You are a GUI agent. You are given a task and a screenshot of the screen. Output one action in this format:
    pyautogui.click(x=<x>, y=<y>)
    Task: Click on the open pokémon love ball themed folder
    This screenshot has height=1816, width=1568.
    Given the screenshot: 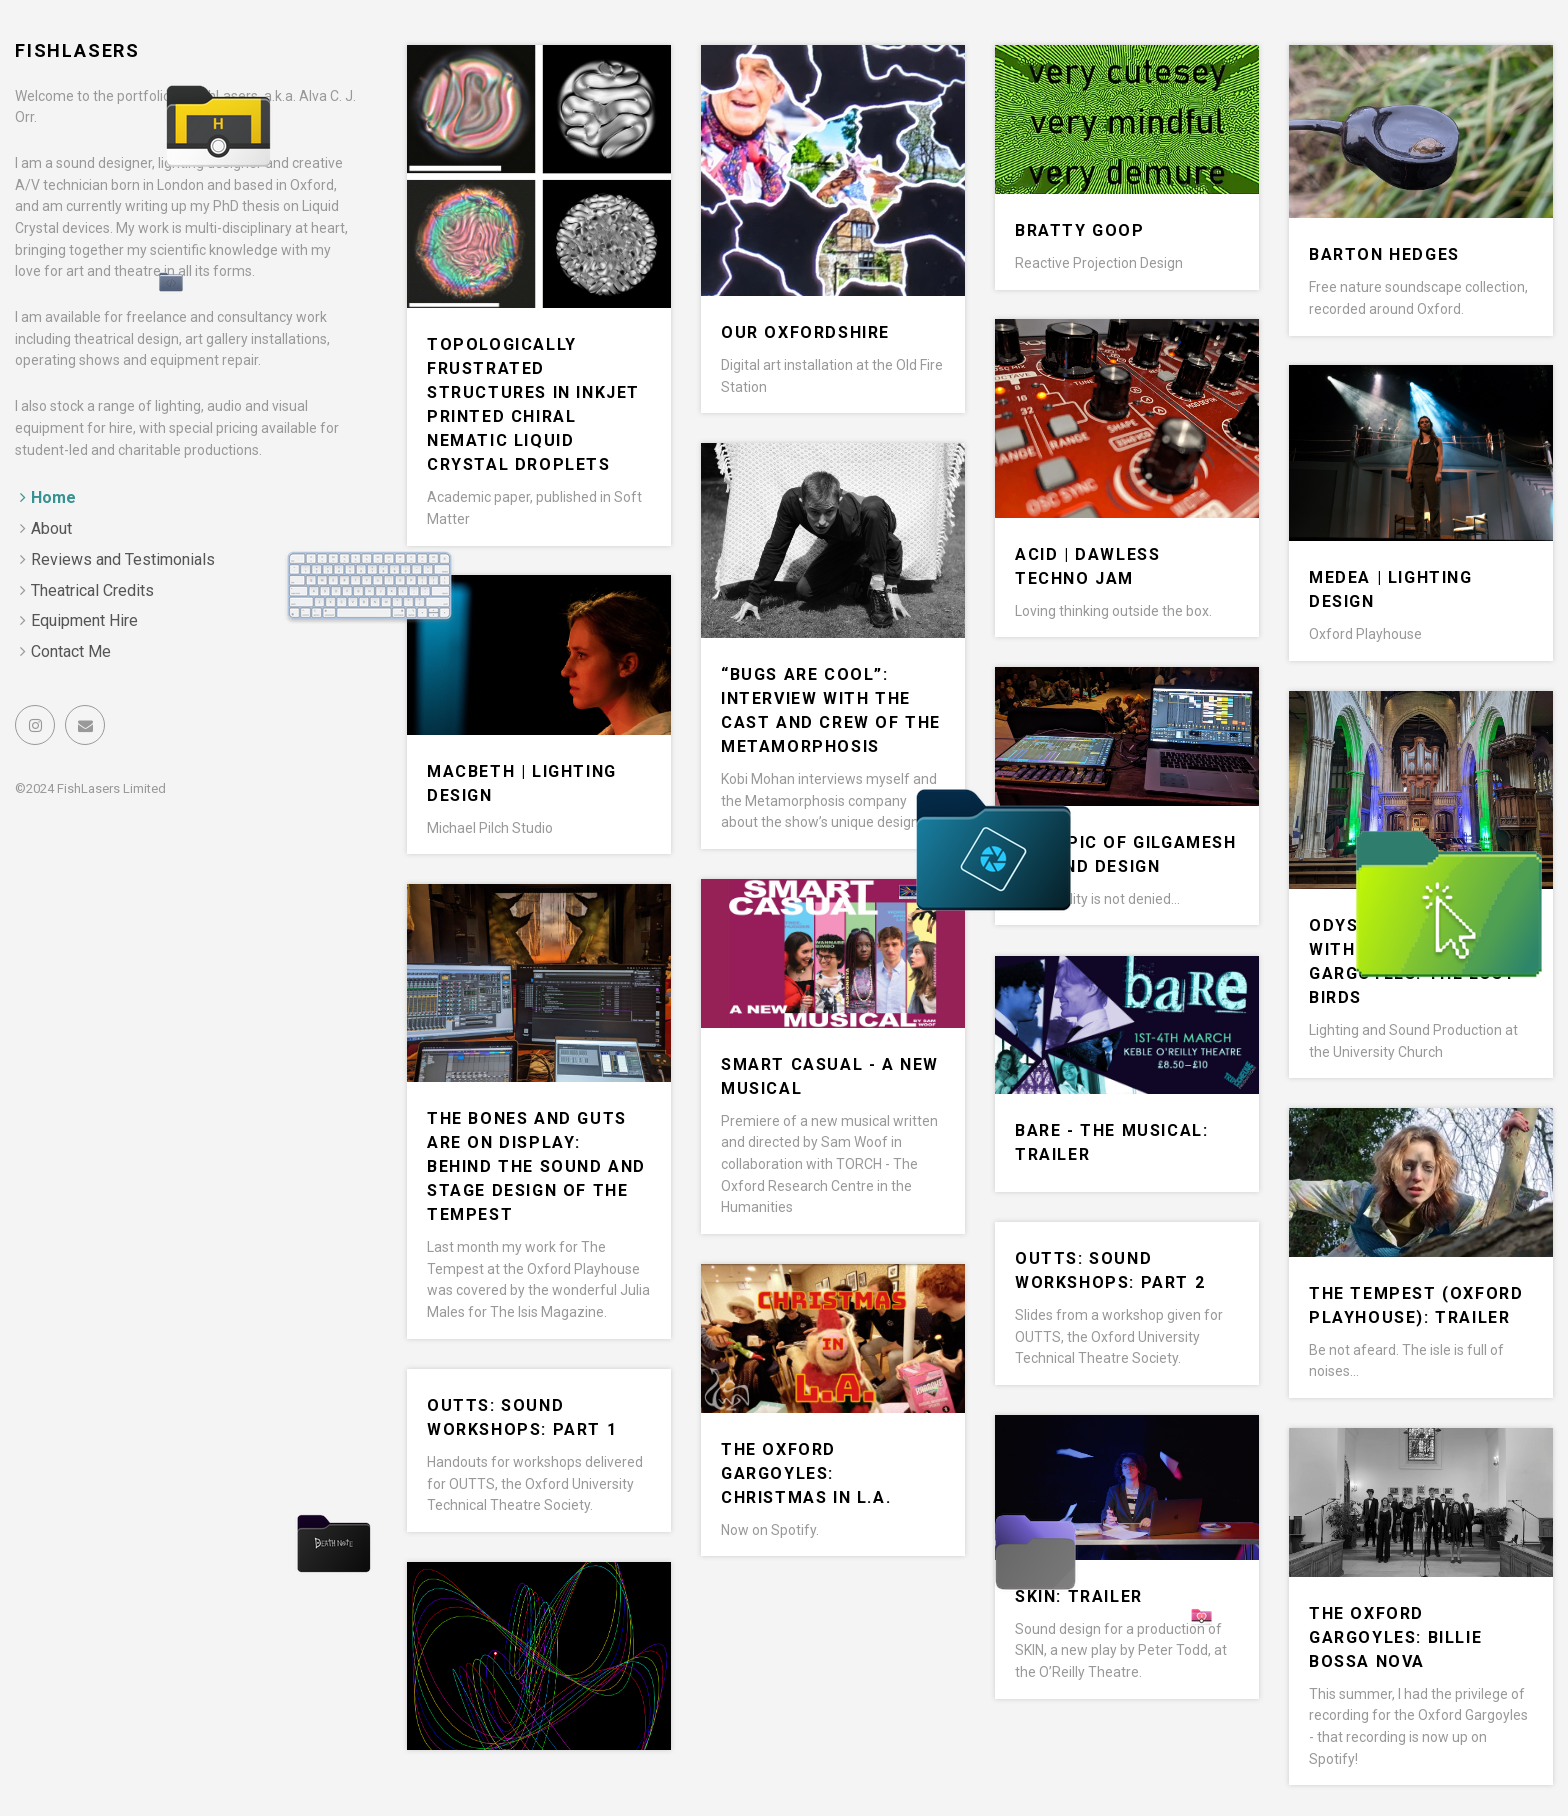 What is the action you would take?
    pyautogui.click(x=1201, y=1617)
    